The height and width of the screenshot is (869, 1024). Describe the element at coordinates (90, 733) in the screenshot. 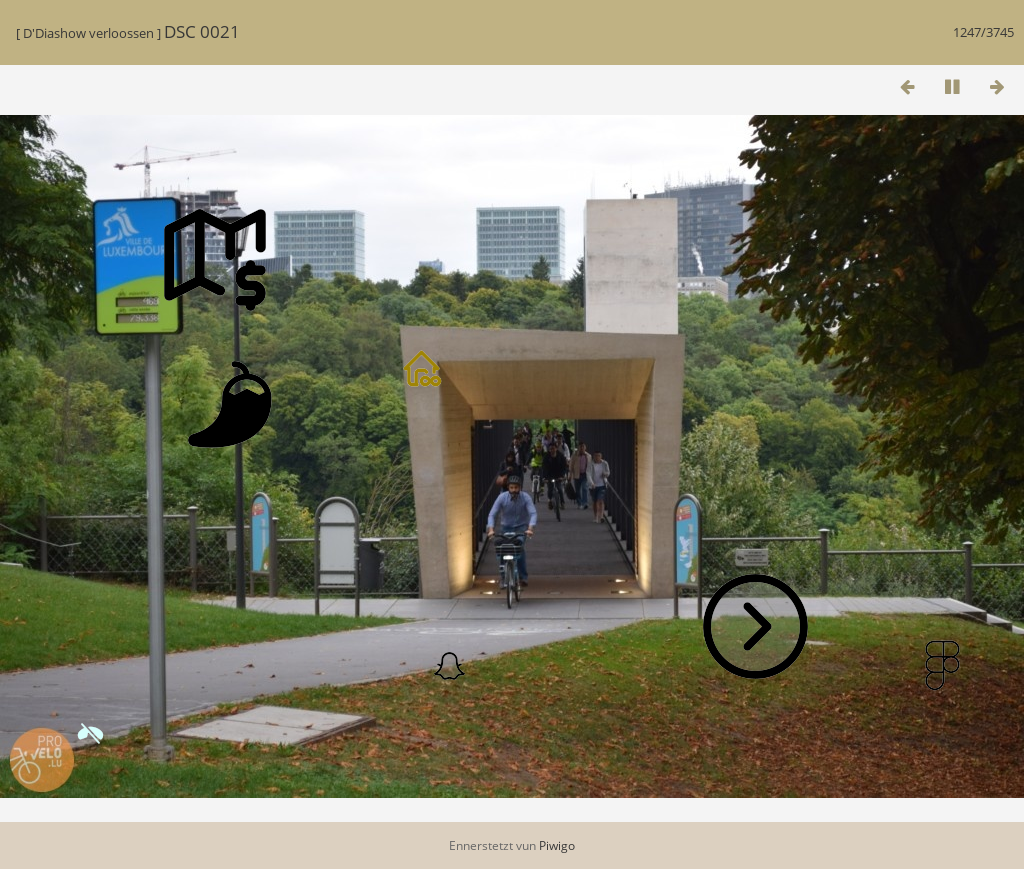

I see `end or decline an incoming call` at that location.